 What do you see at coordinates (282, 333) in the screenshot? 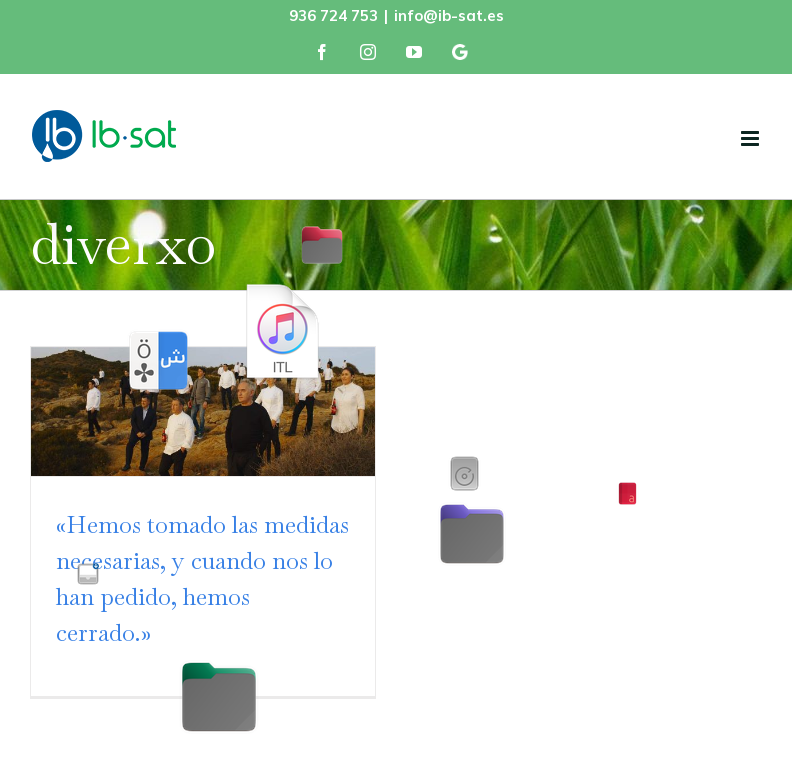
I see `iTunes library database file` at bounding box center [282, 333].